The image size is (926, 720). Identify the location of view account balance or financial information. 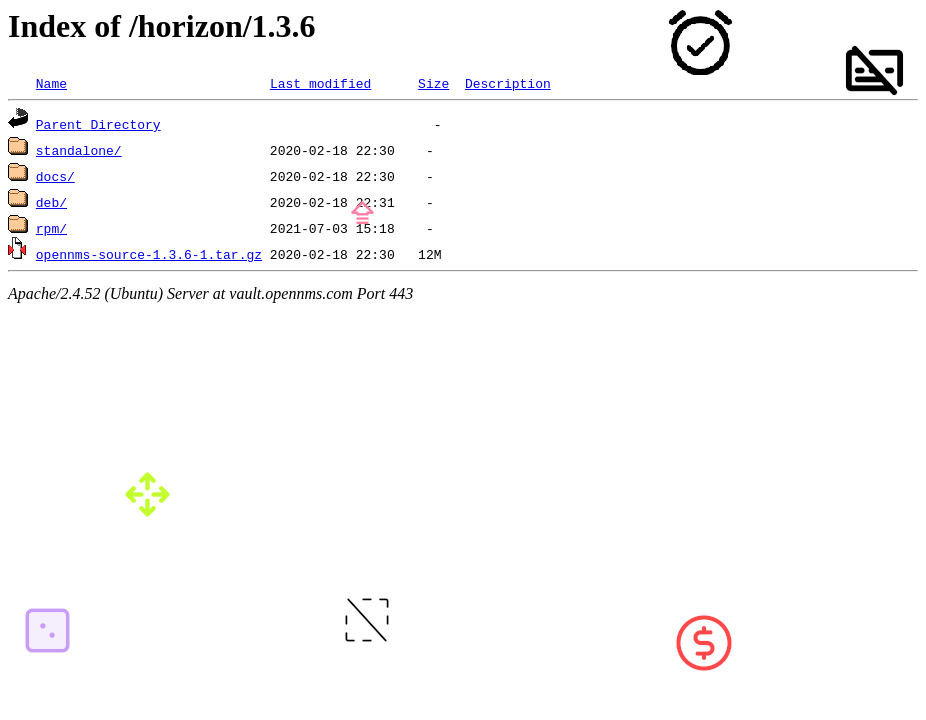
(704, 643).